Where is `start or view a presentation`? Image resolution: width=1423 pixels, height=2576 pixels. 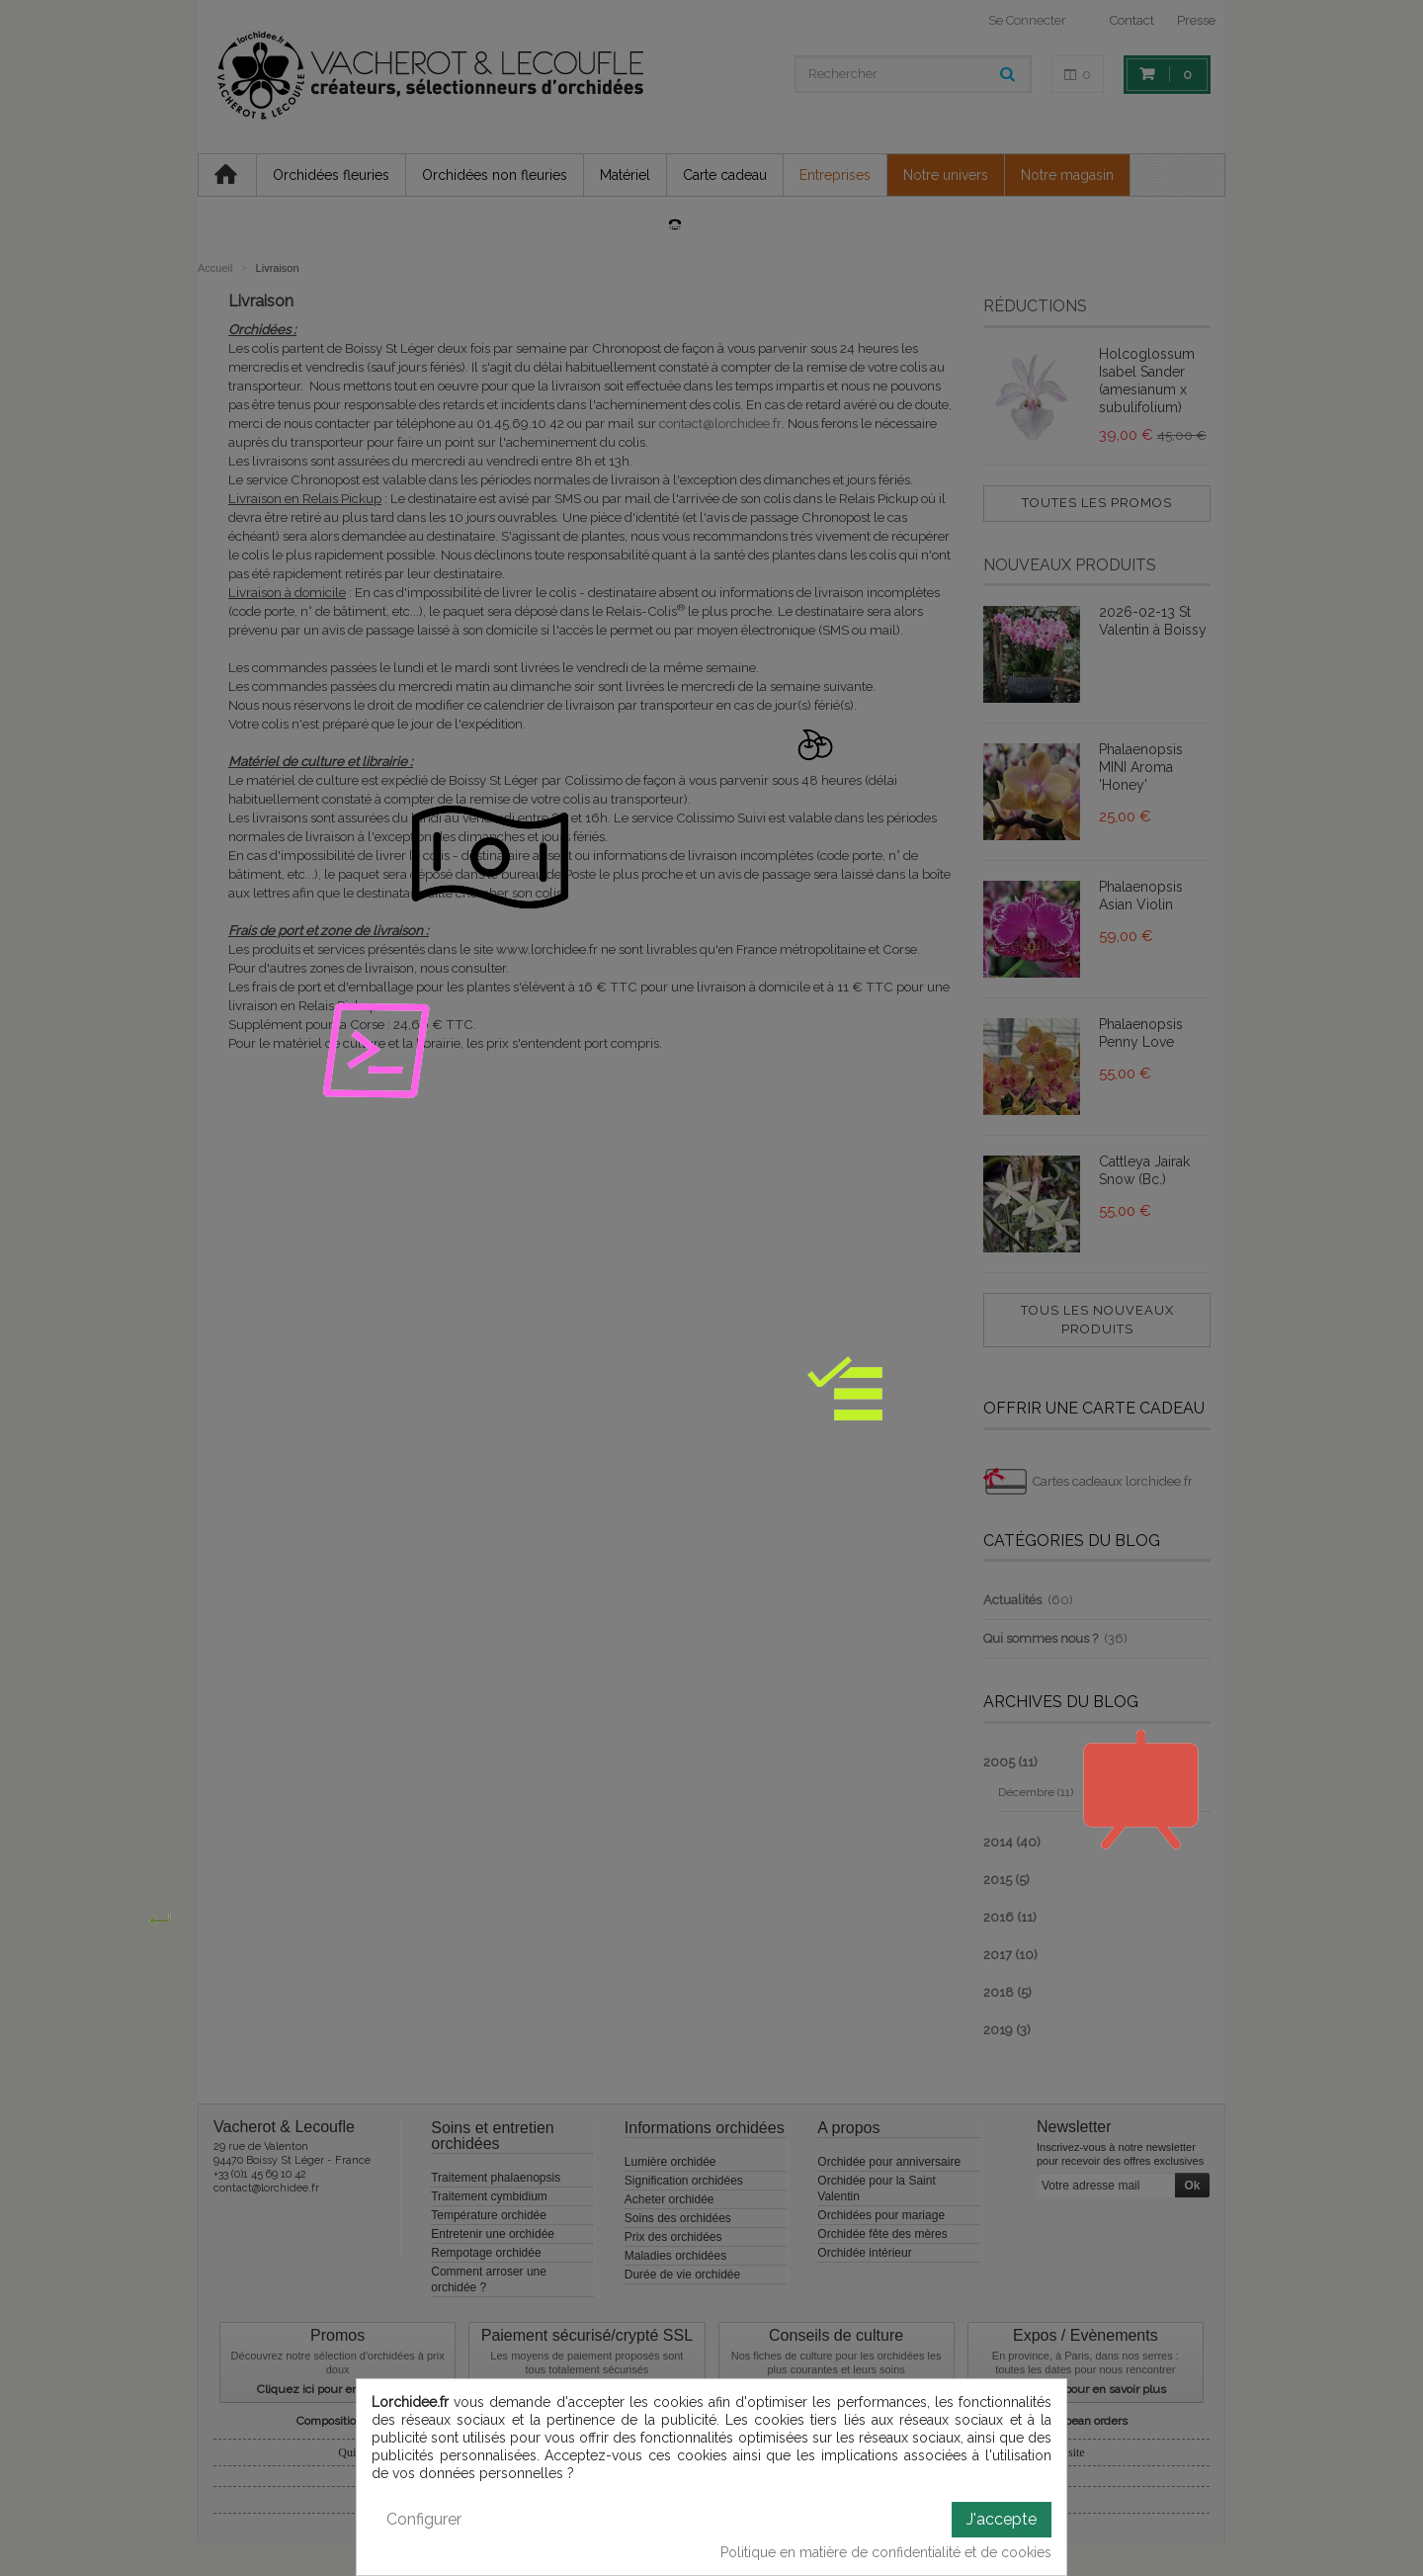 start or view a presentation is located at coordinates (1140, 1791).